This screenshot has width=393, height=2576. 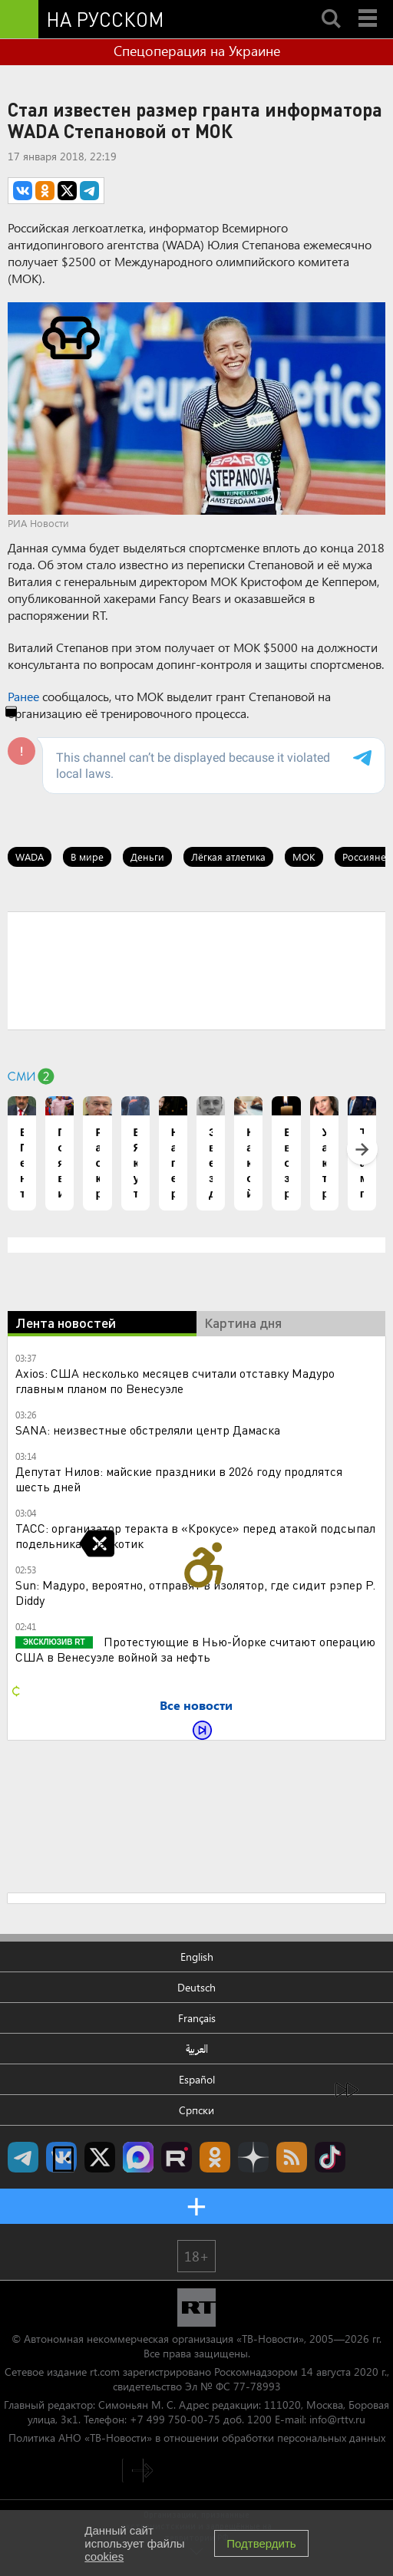 I want to click on fast-forward through media content, so click(x=345, y=2090).